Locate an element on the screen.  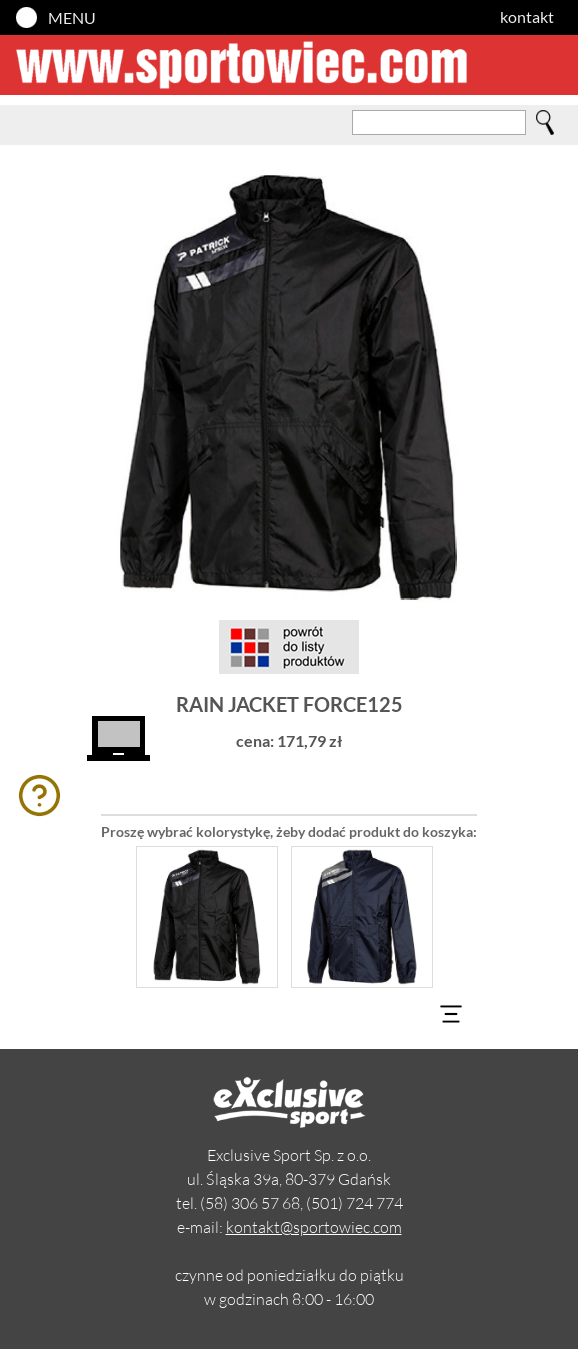
center align text is located at coordinates (451, 1014).